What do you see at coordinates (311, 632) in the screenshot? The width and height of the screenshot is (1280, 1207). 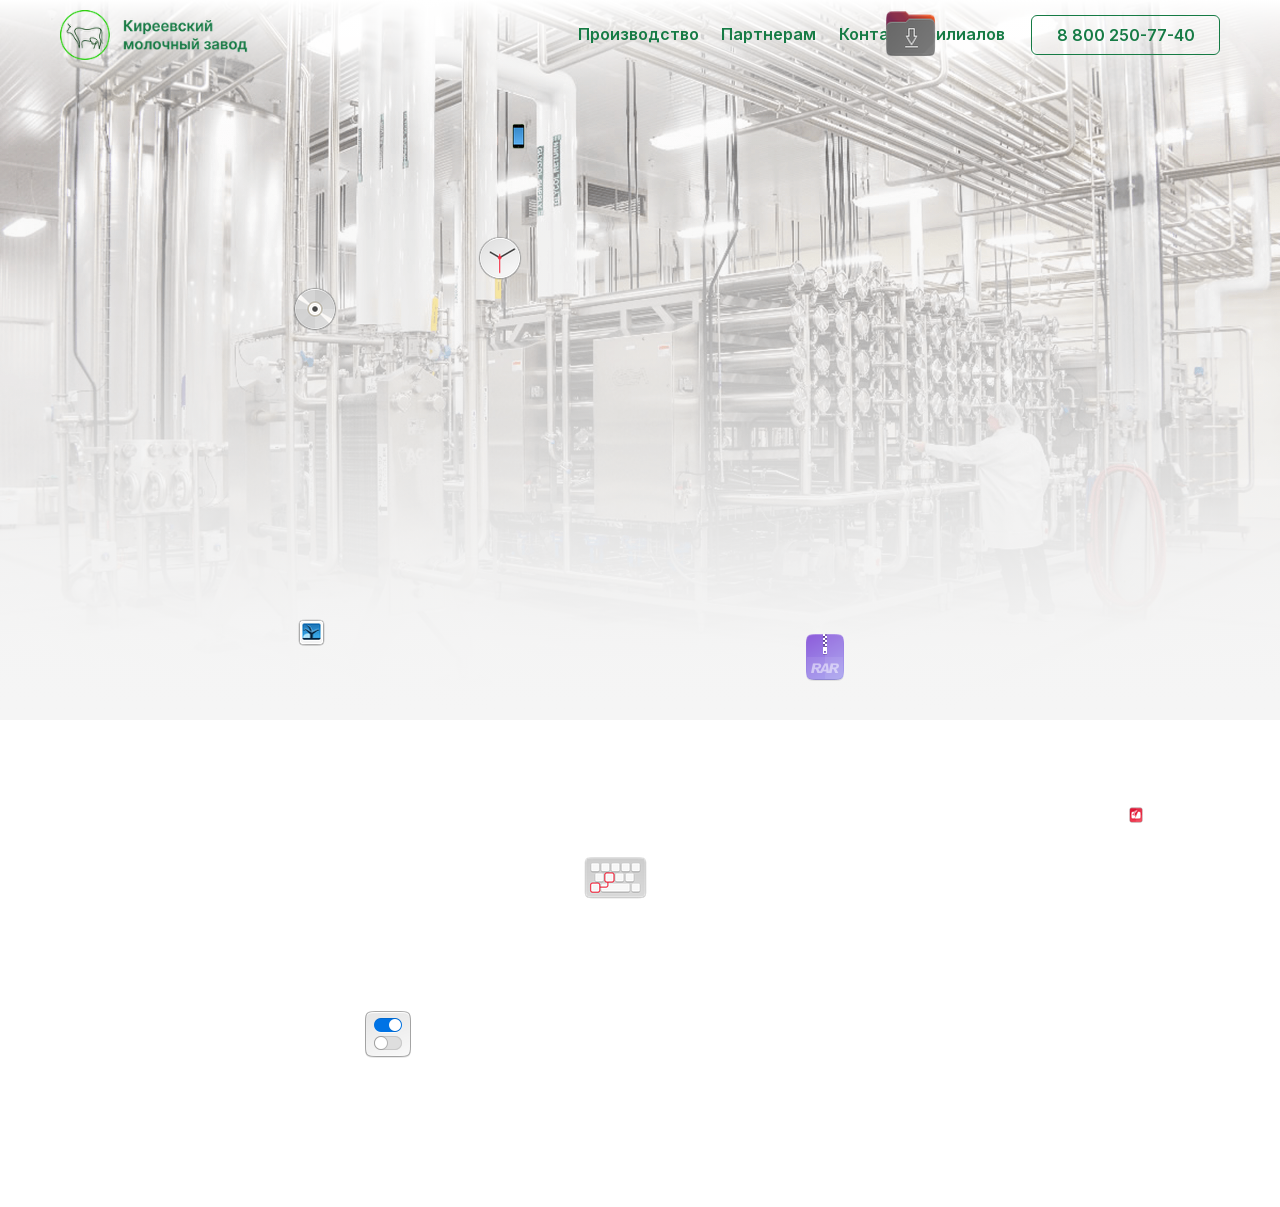 I see `open Shotwell photo manager` at bounding box center [311, 632].